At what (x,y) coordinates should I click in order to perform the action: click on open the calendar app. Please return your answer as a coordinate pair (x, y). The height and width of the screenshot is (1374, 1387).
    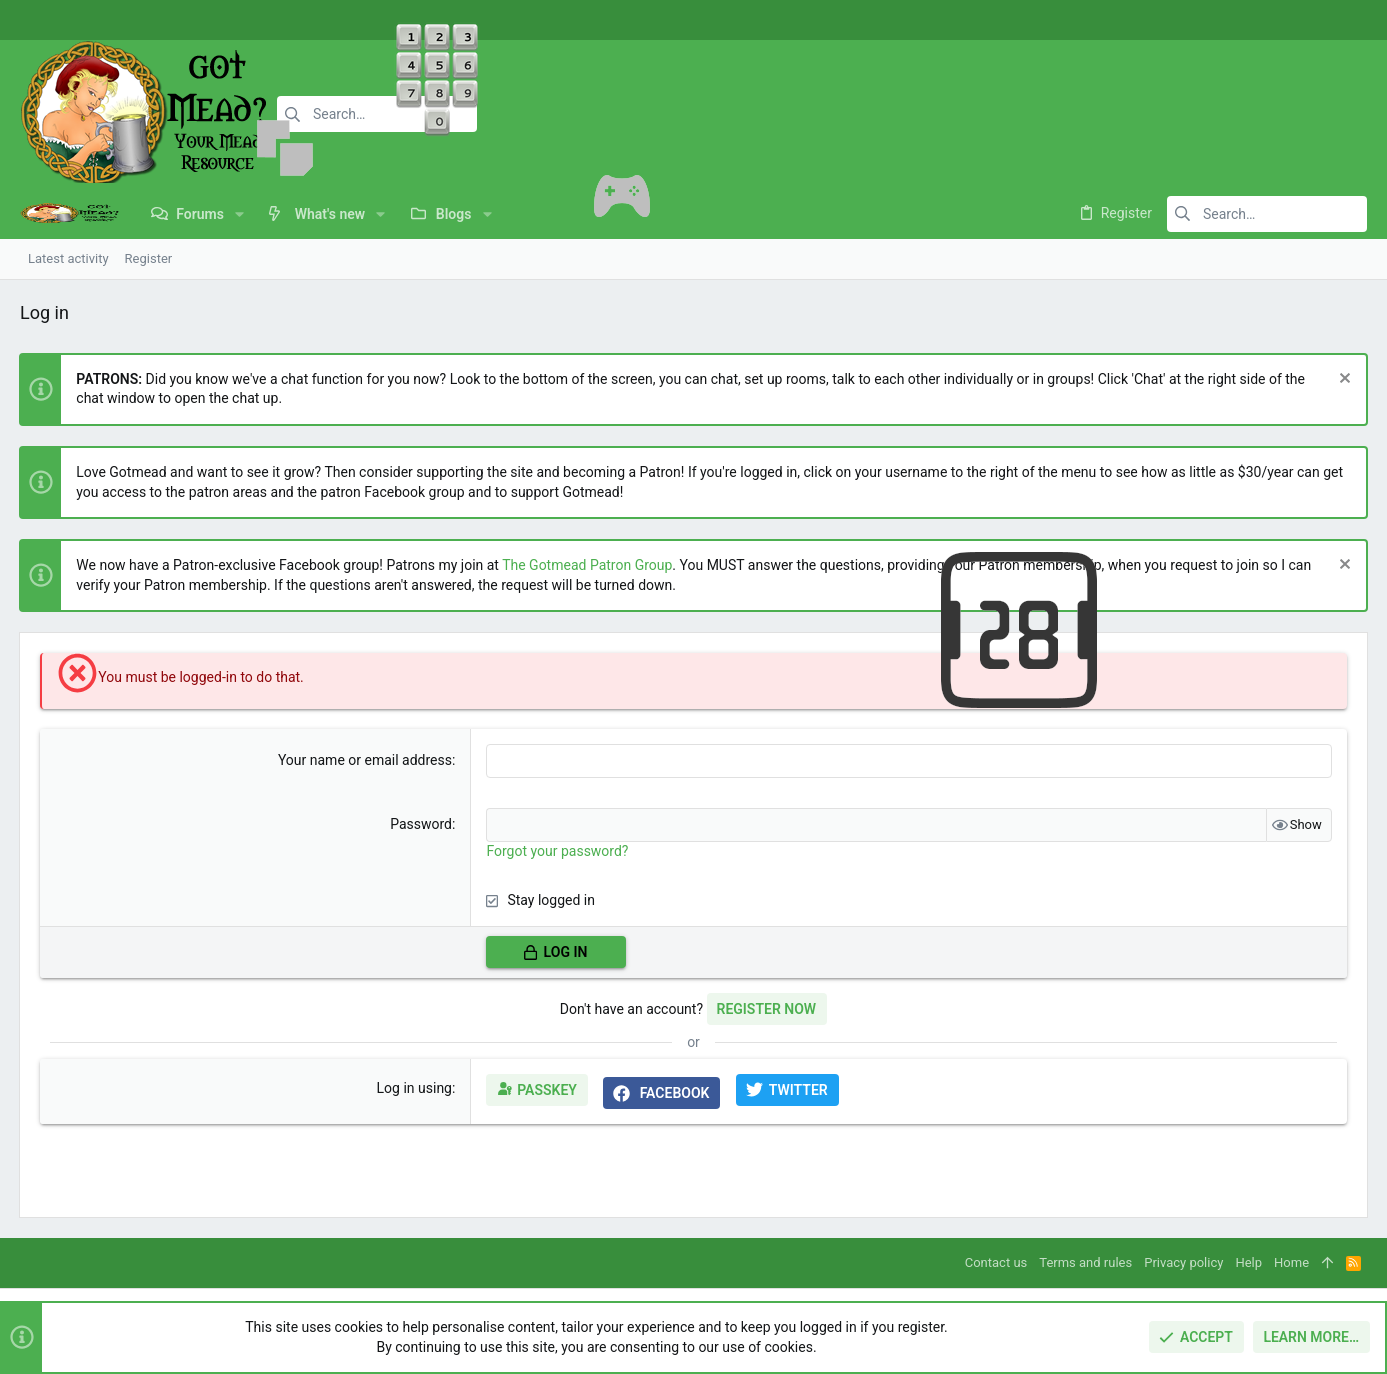
    Looking at the image, I should click on (1019, 630).